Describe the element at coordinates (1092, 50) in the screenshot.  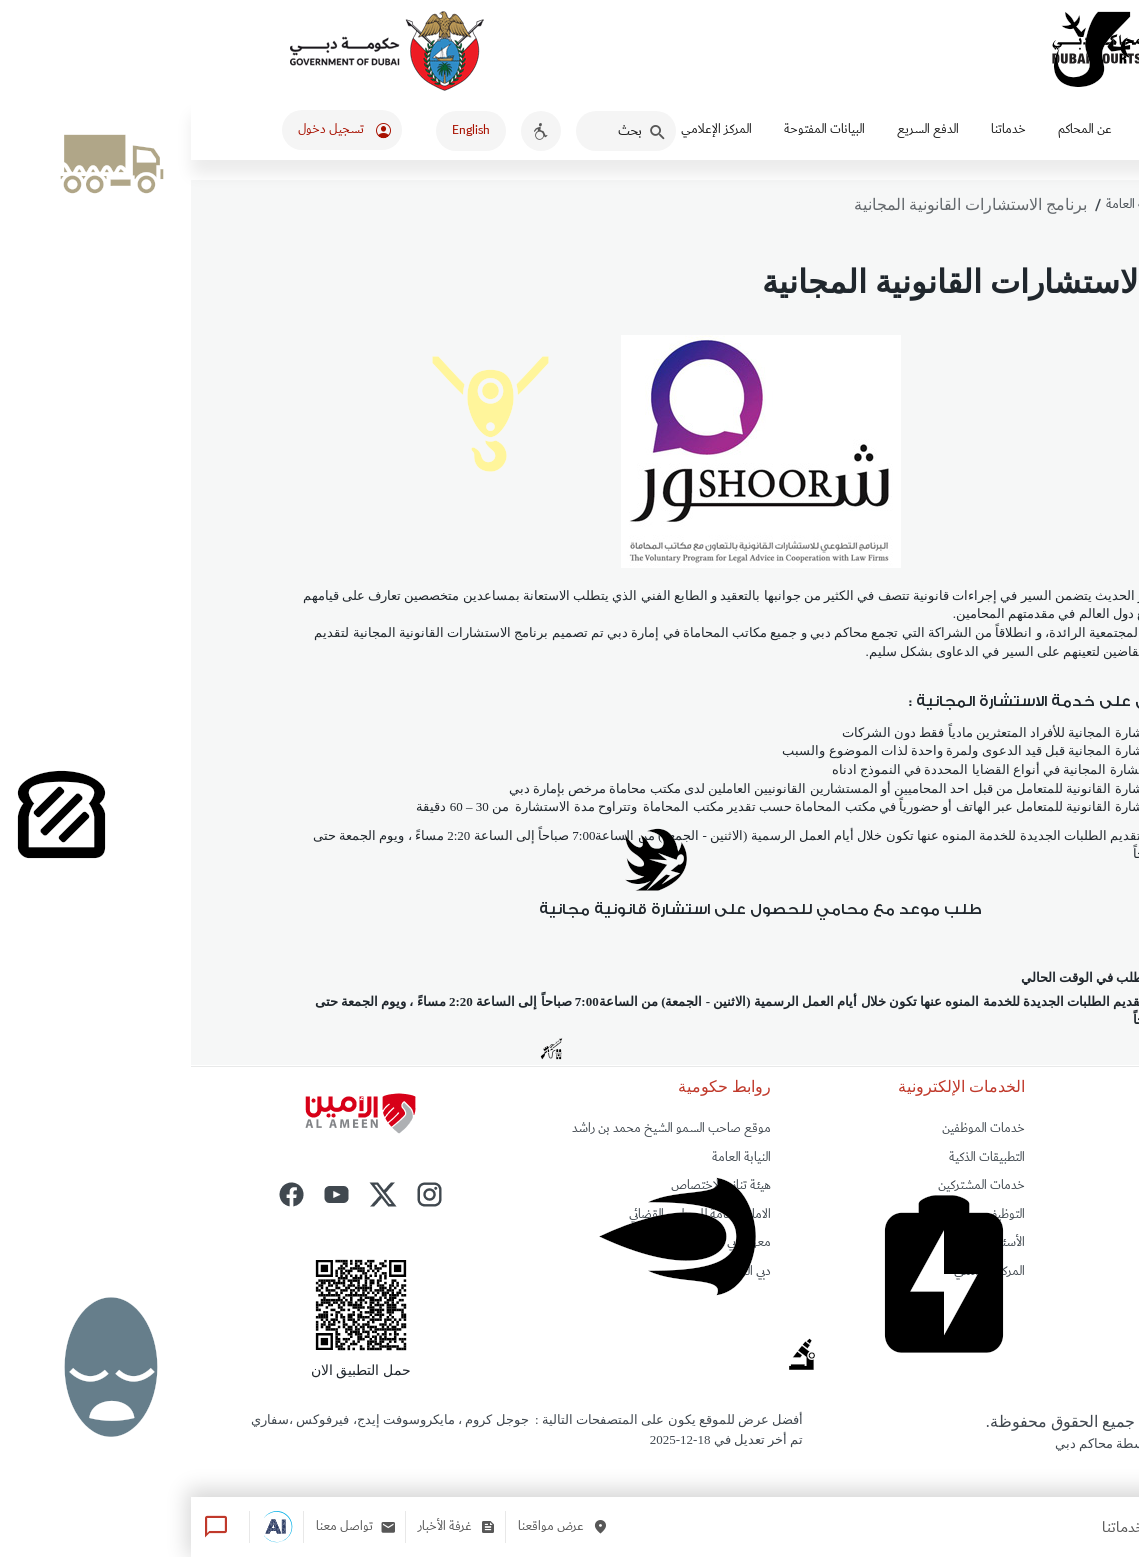
I see `reptile or lizard category in a creature encyclopedia app` at that location.